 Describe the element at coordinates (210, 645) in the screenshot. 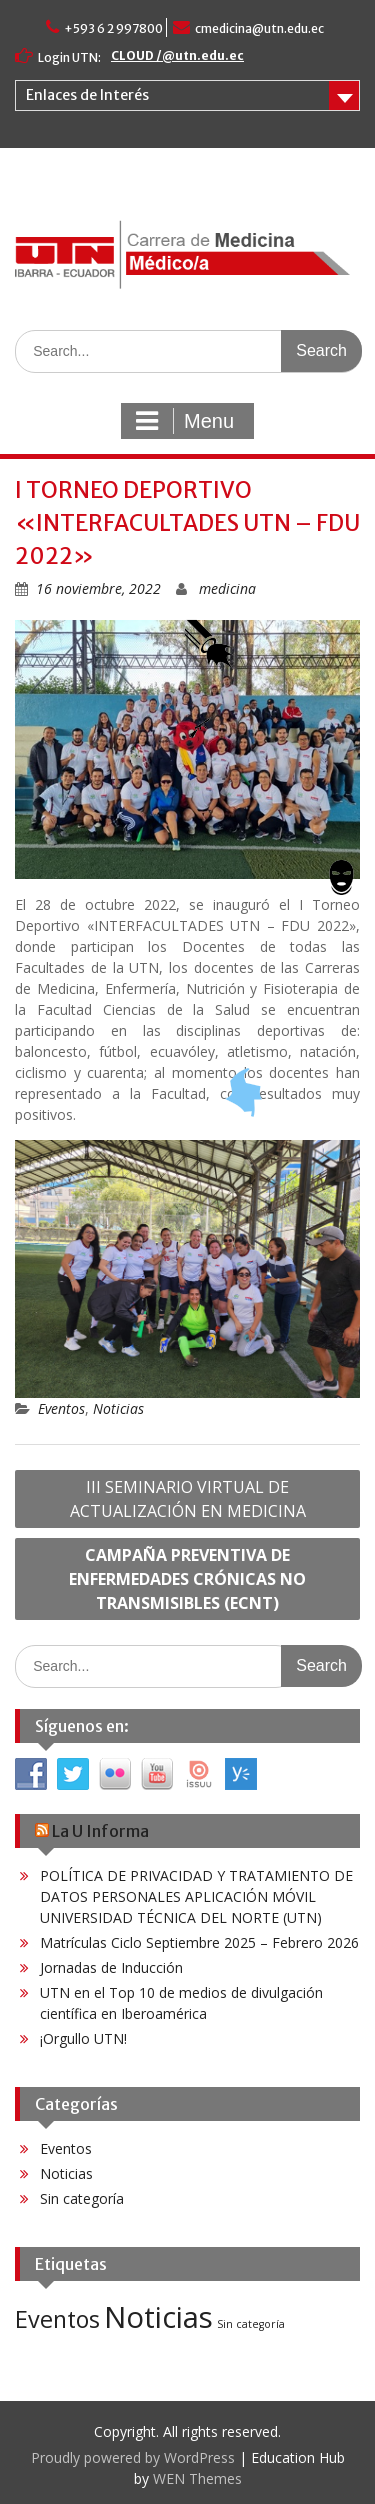

I see `indicates weapon fired or shooting action` at that location.